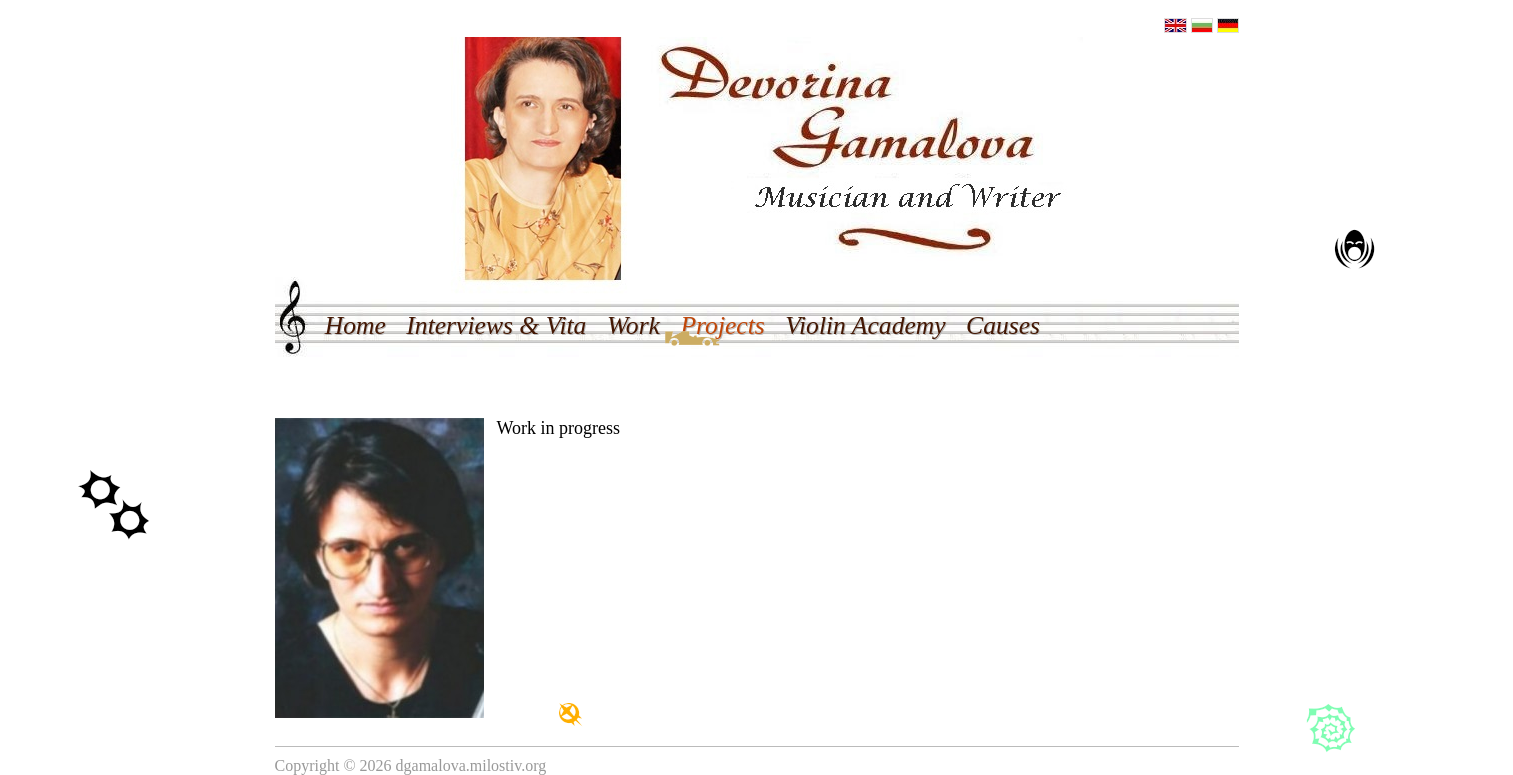 This screenshot has width=1513, height=775. I want to click on send a voice message or shout, so click(1354, 248).